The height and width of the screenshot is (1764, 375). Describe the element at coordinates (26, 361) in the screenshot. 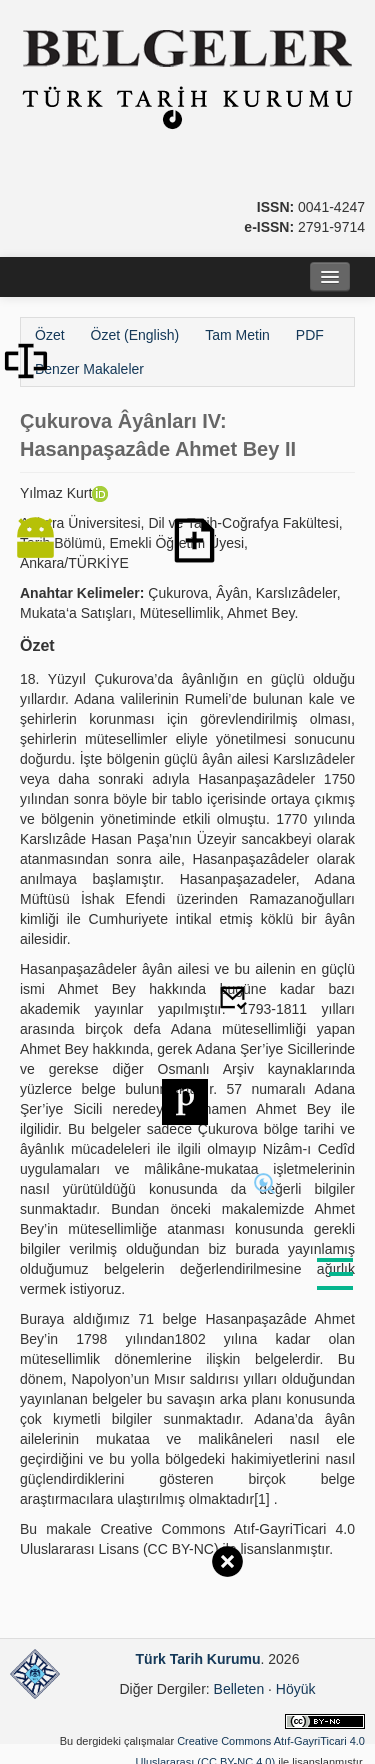

I see `insert a text input field` at that location.